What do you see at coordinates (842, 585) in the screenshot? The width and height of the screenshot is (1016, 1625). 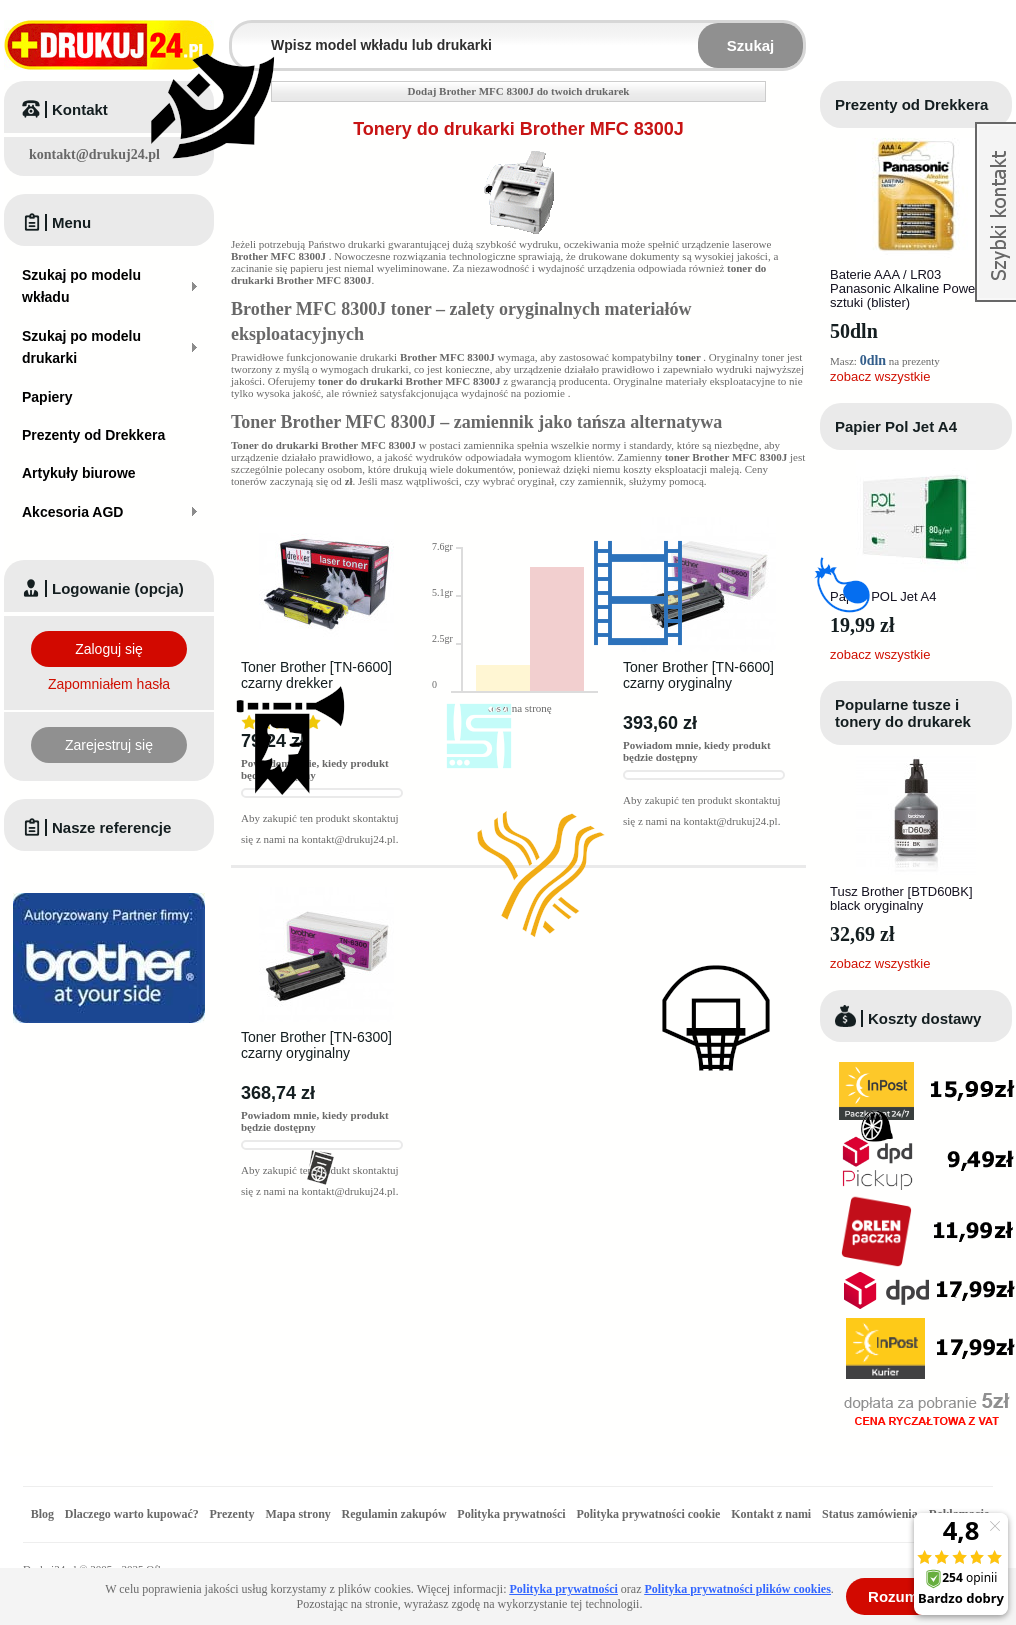 I see `select eggplant/aubergine ingredient` at bounding box center [842, 585].